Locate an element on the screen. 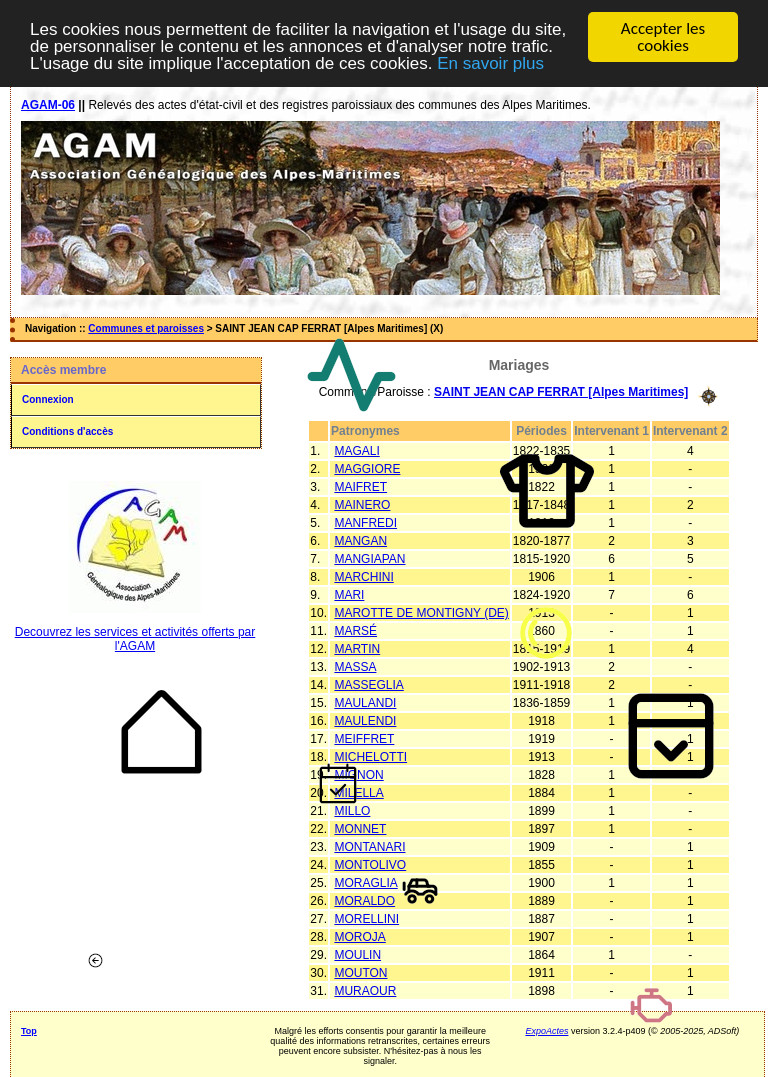 This screenshot has width=768, height=1077. view health or heart rate data is located at coordinates (351, 376).